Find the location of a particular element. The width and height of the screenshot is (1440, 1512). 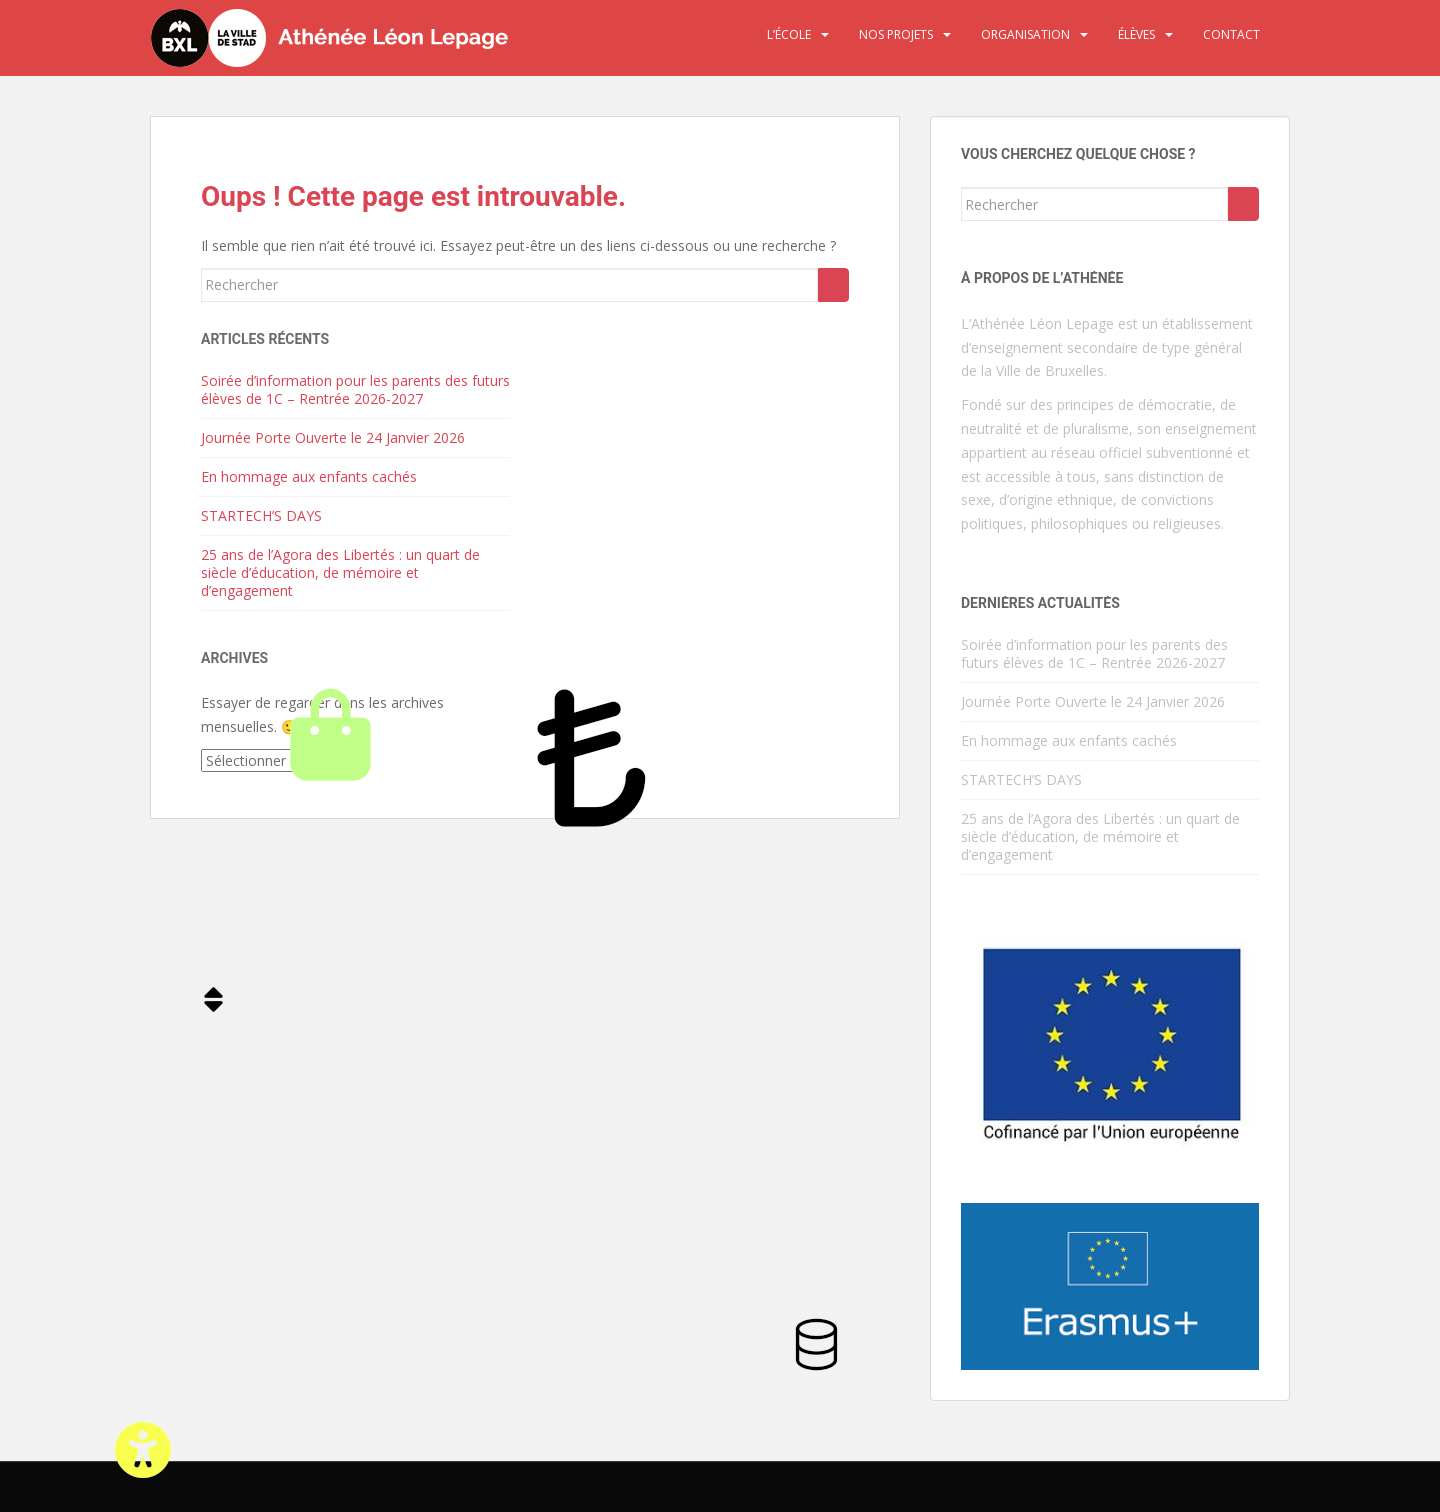

view your shopping bag is located at coordinates (330, 740).